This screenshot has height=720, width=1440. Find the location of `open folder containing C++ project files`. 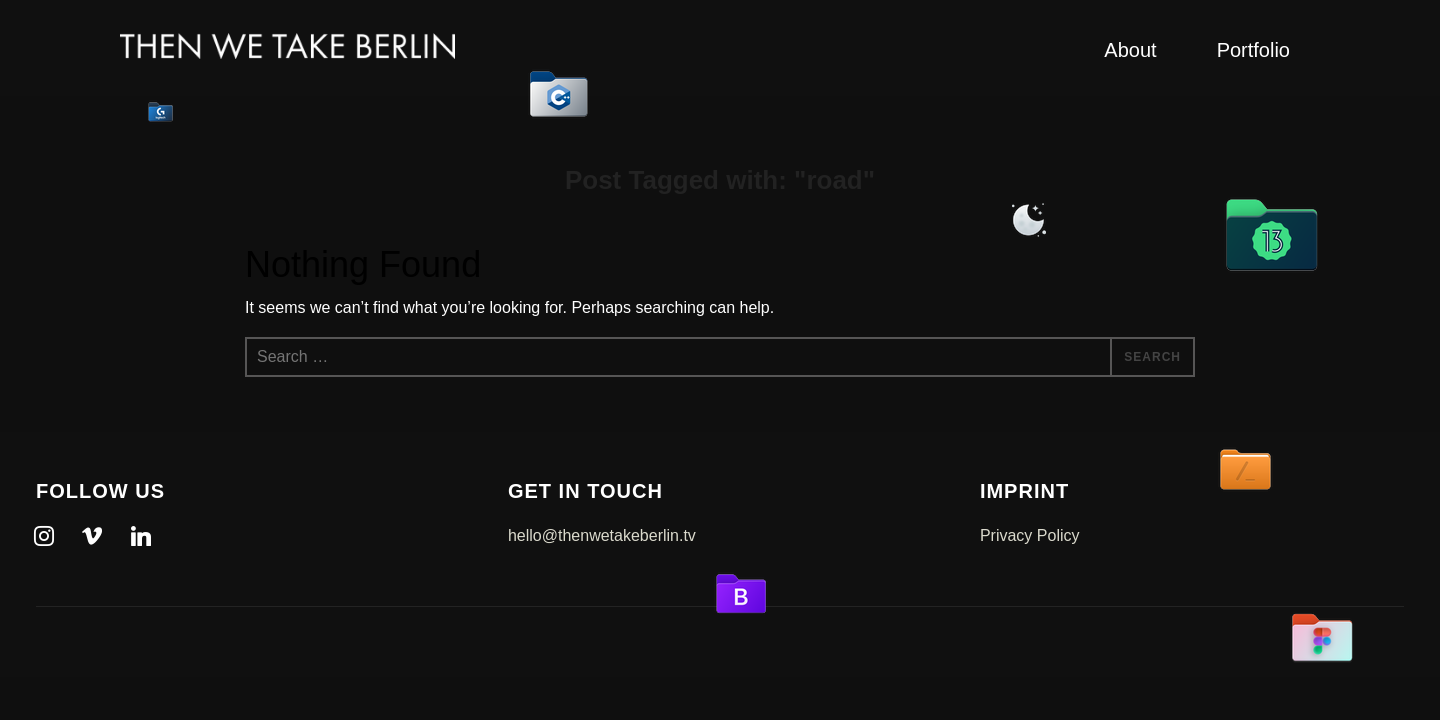

open folder containing C++ project files is located at coordinates (558, 95).